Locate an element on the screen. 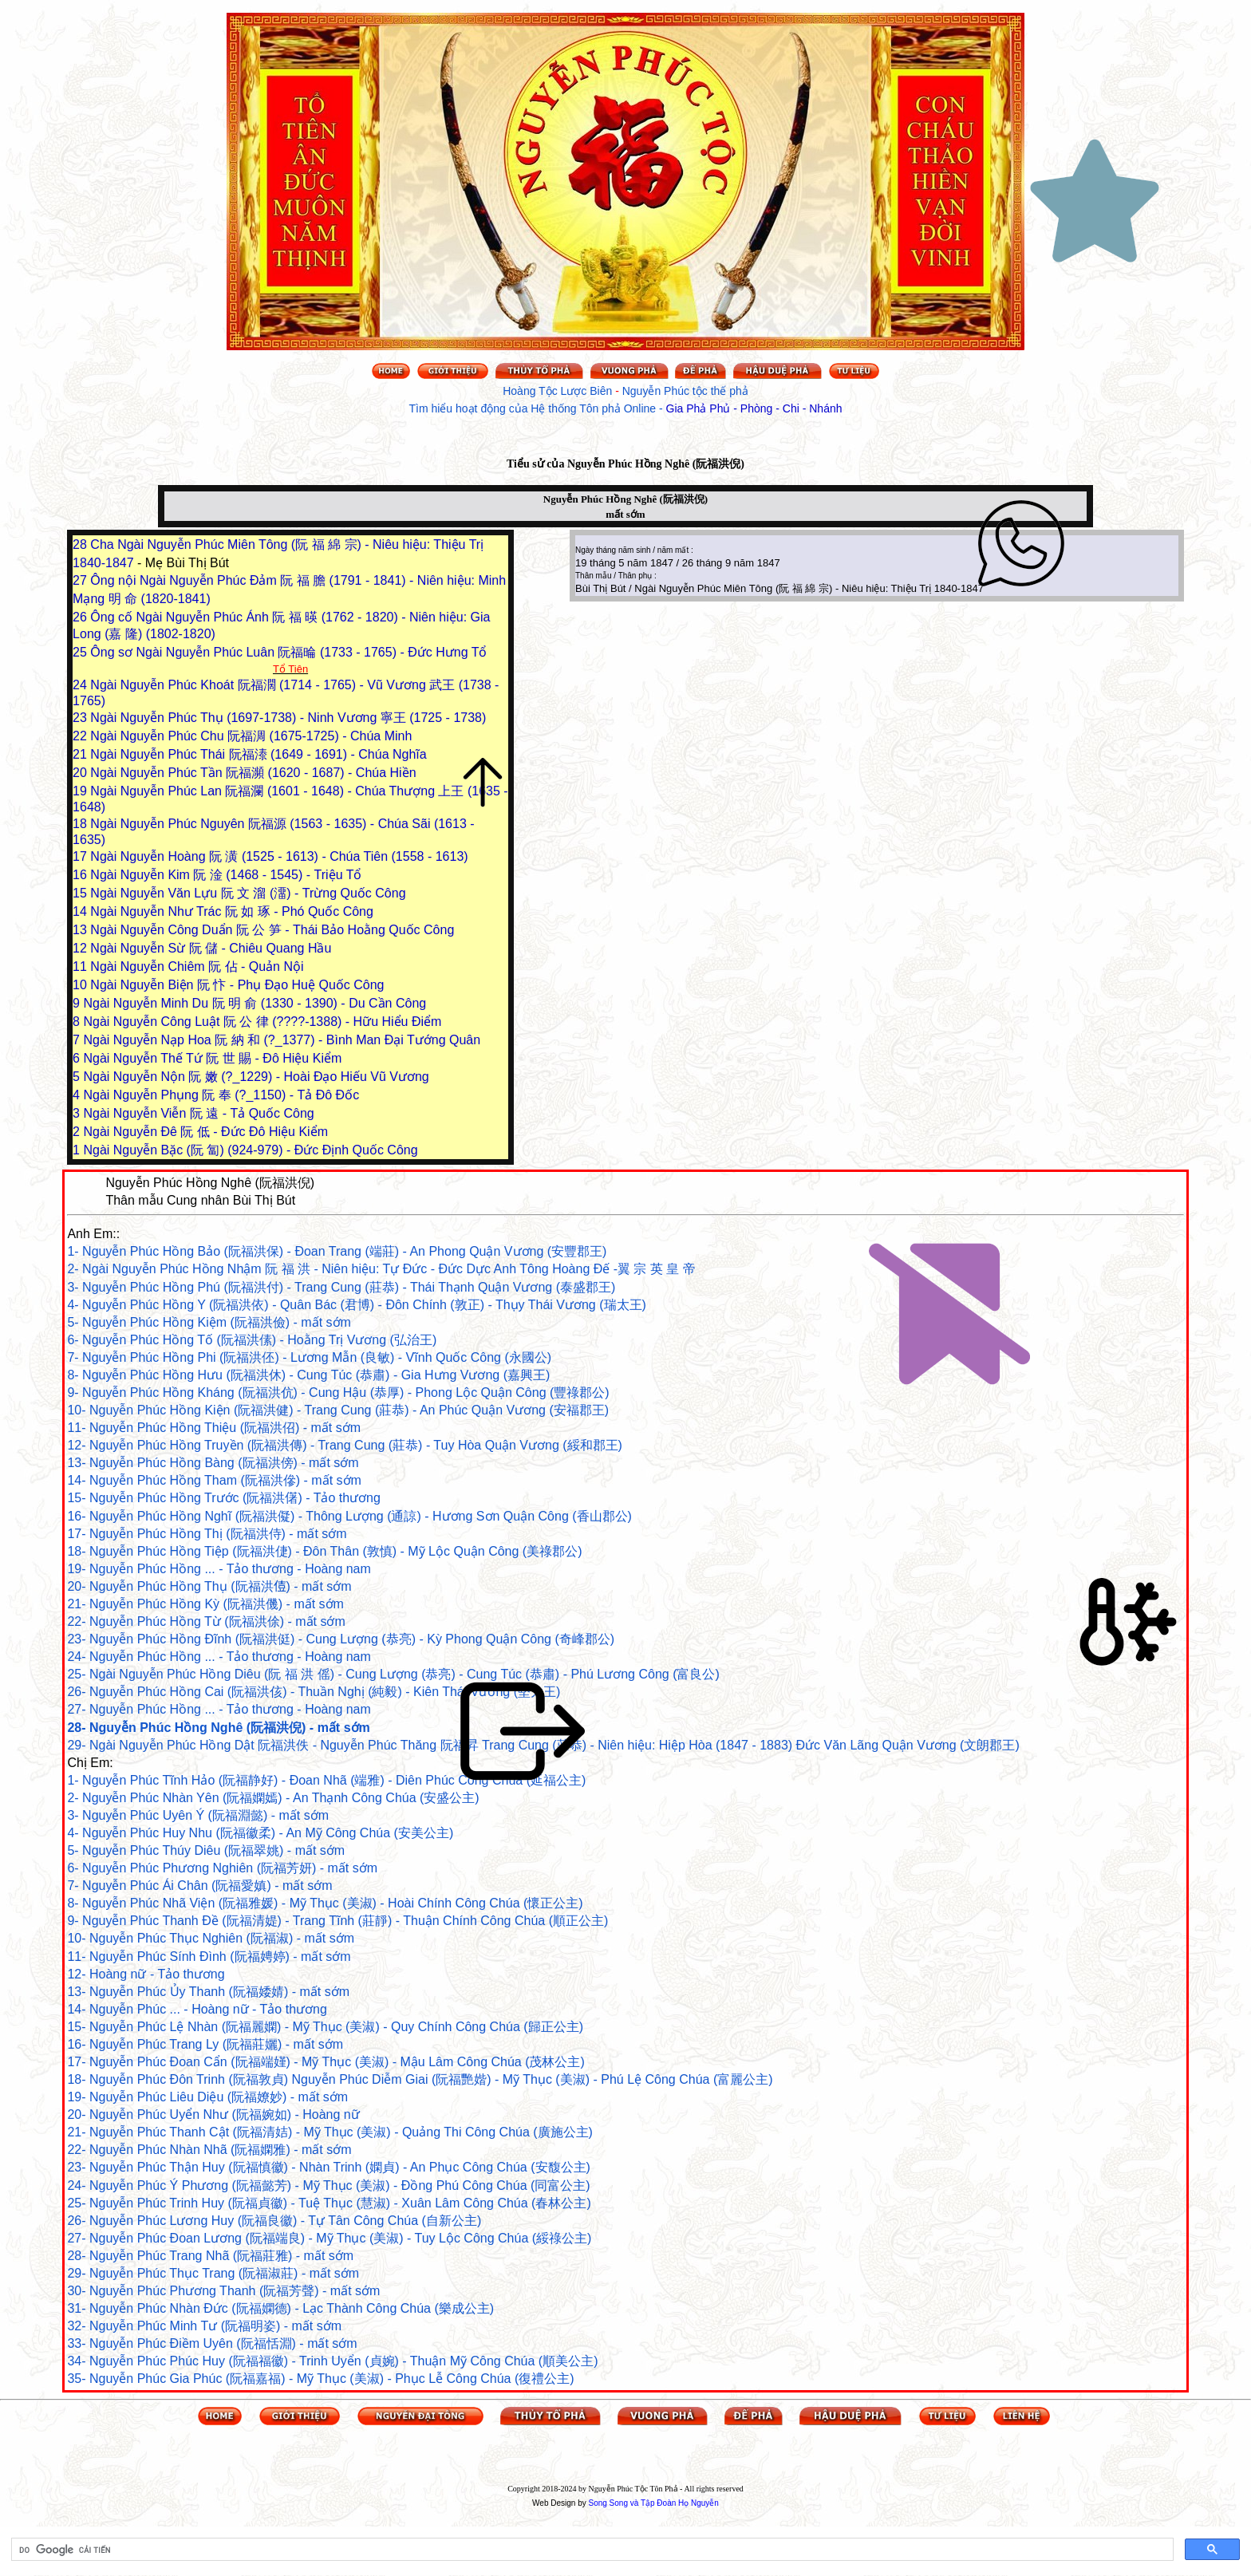 The image size is (1251, 2576). indicates cold or freezing temperature is located at coordinates (1128, 1622).